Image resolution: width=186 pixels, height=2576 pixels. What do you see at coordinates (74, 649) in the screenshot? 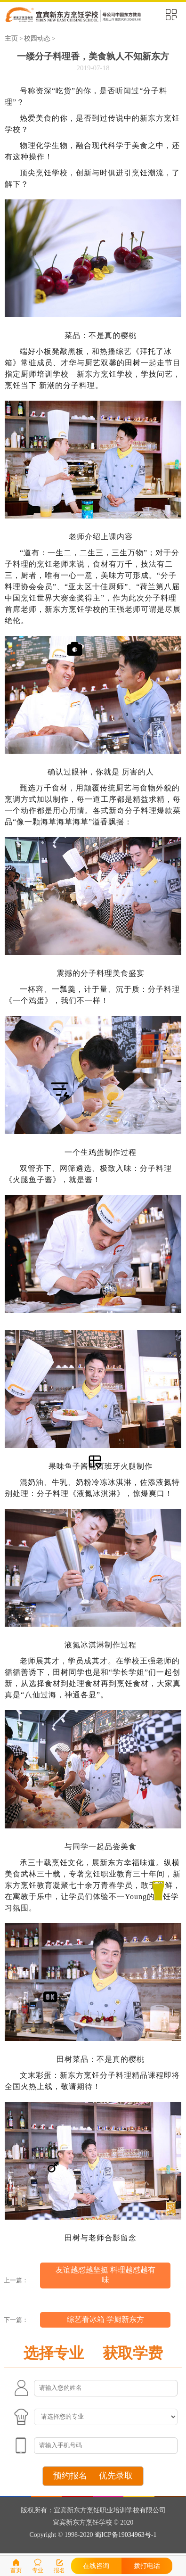
I see `take a photo` at bounding box center [74, 649].